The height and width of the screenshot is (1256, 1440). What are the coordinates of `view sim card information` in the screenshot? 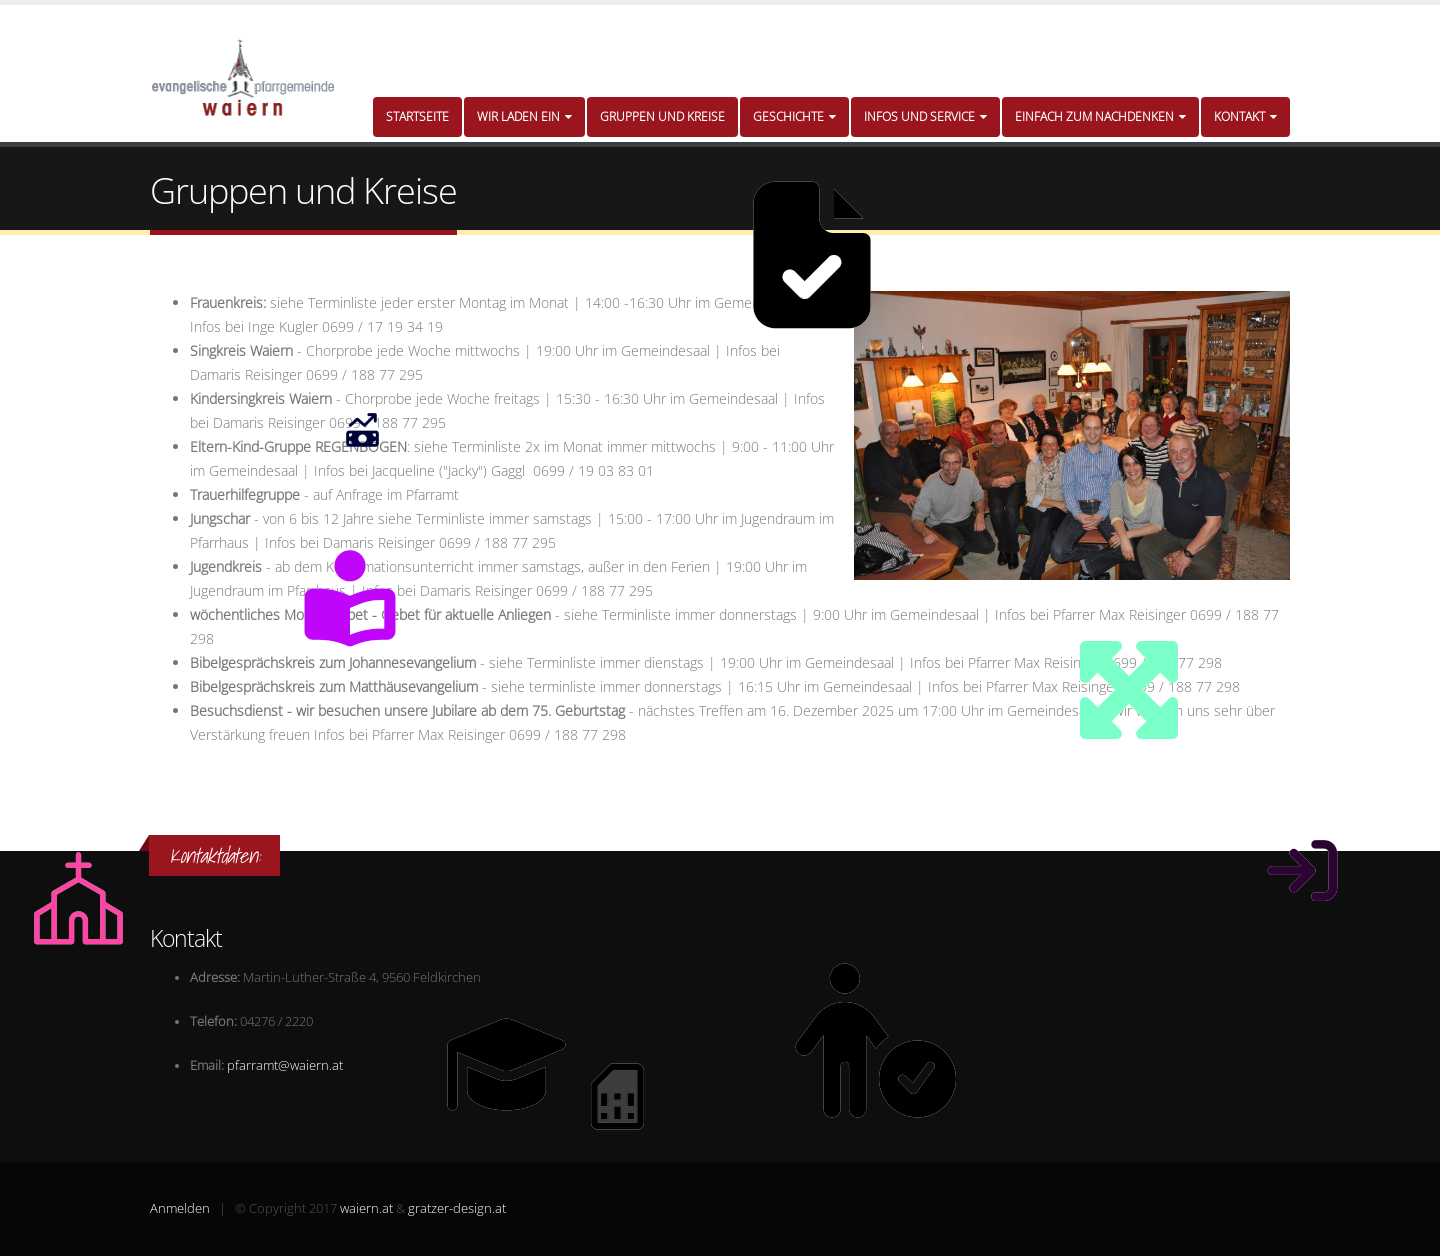 It's located at (617, 1096).